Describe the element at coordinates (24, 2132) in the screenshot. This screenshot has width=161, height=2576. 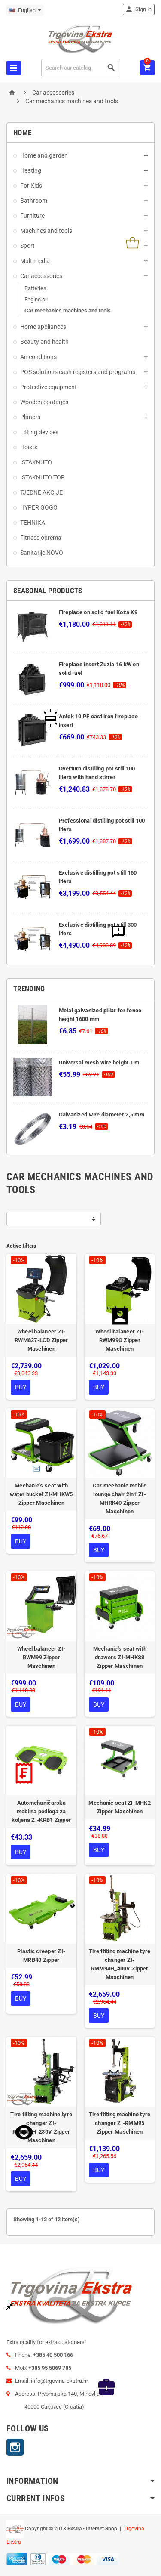
I see `view or preview content` at that location.